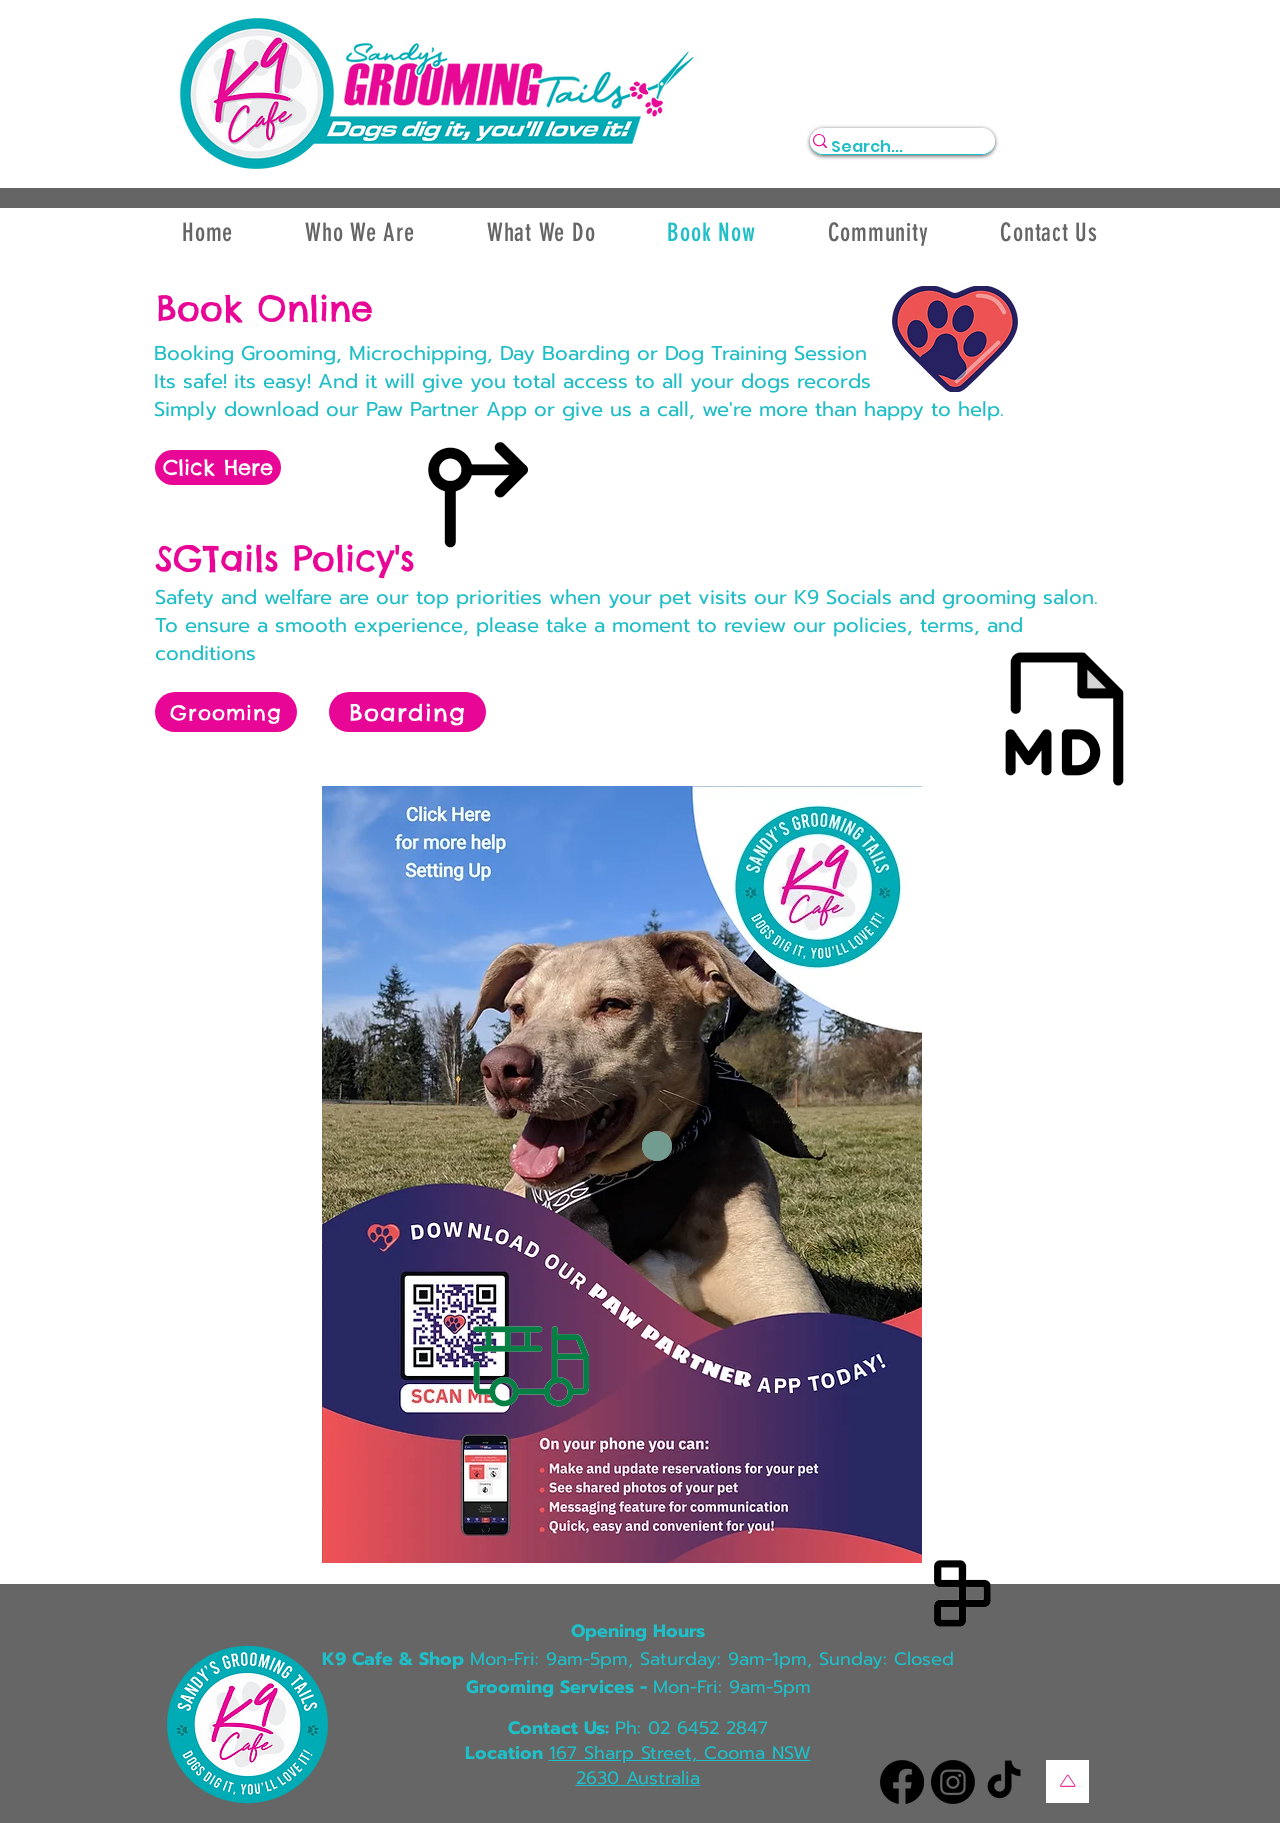 The image size is (1280, 1823). Describe the element at coordinates (657, 1146) in the screenshot. I see `indicates an unread notification or new item` at that location.